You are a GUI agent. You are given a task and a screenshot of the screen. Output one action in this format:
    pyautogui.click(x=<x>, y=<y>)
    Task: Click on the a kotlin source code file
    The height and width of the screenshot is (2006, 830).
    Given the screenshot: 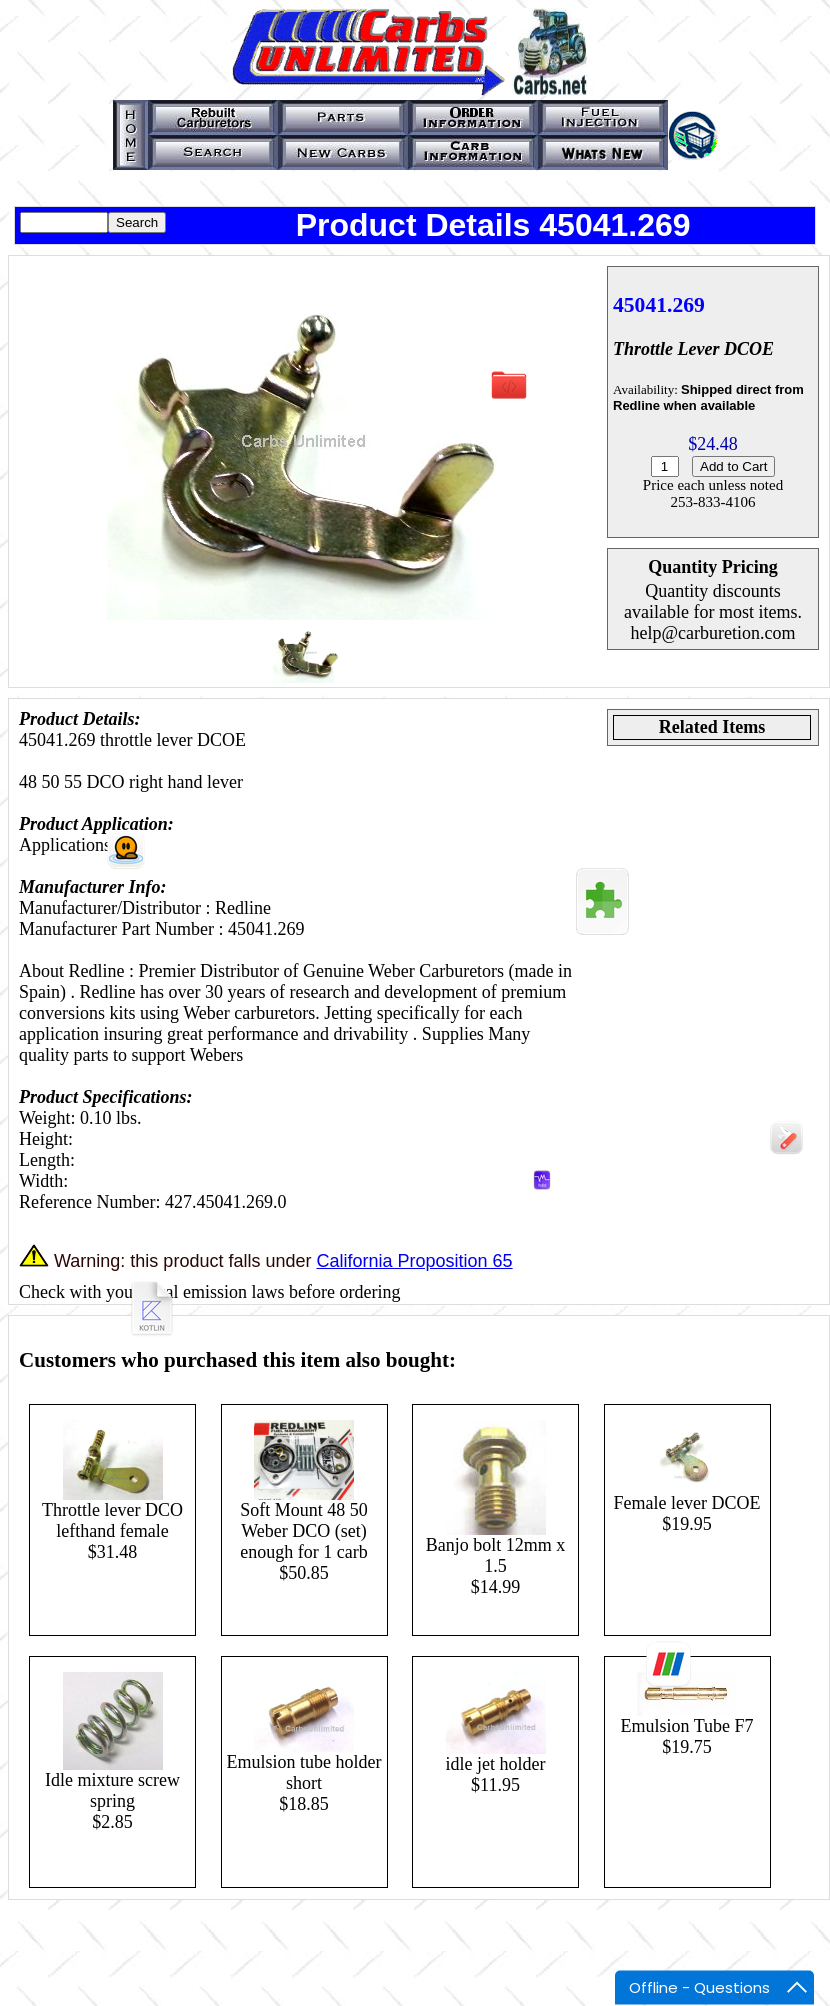 What is the action you would take?
    pyautogui.click(x=152, y=1309)
    